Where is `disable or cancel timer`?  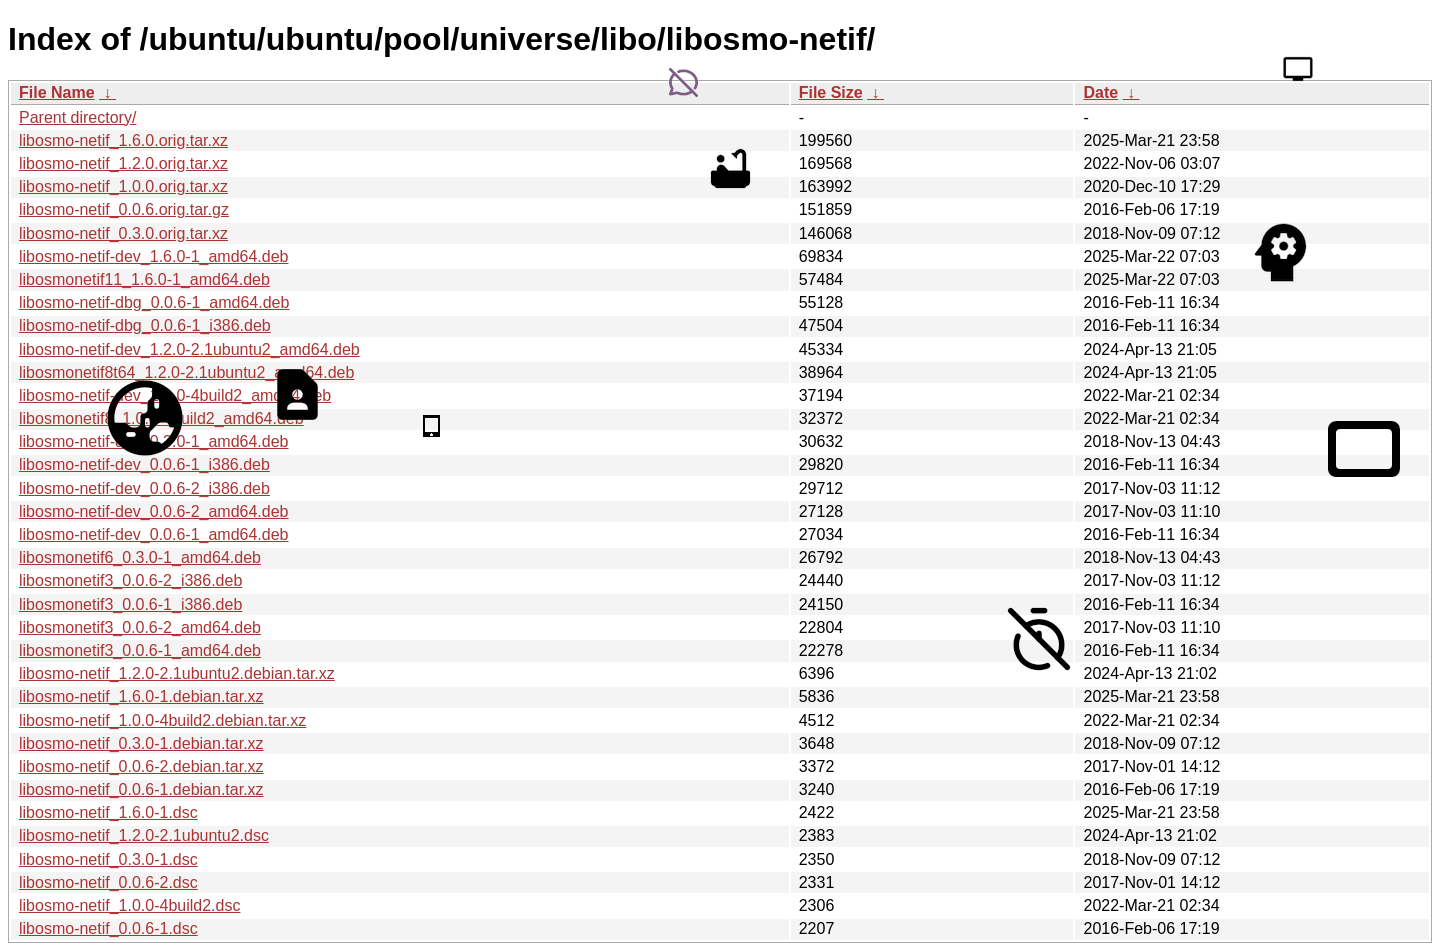 disable or cancel timer is located at coordinates (1039, 639).